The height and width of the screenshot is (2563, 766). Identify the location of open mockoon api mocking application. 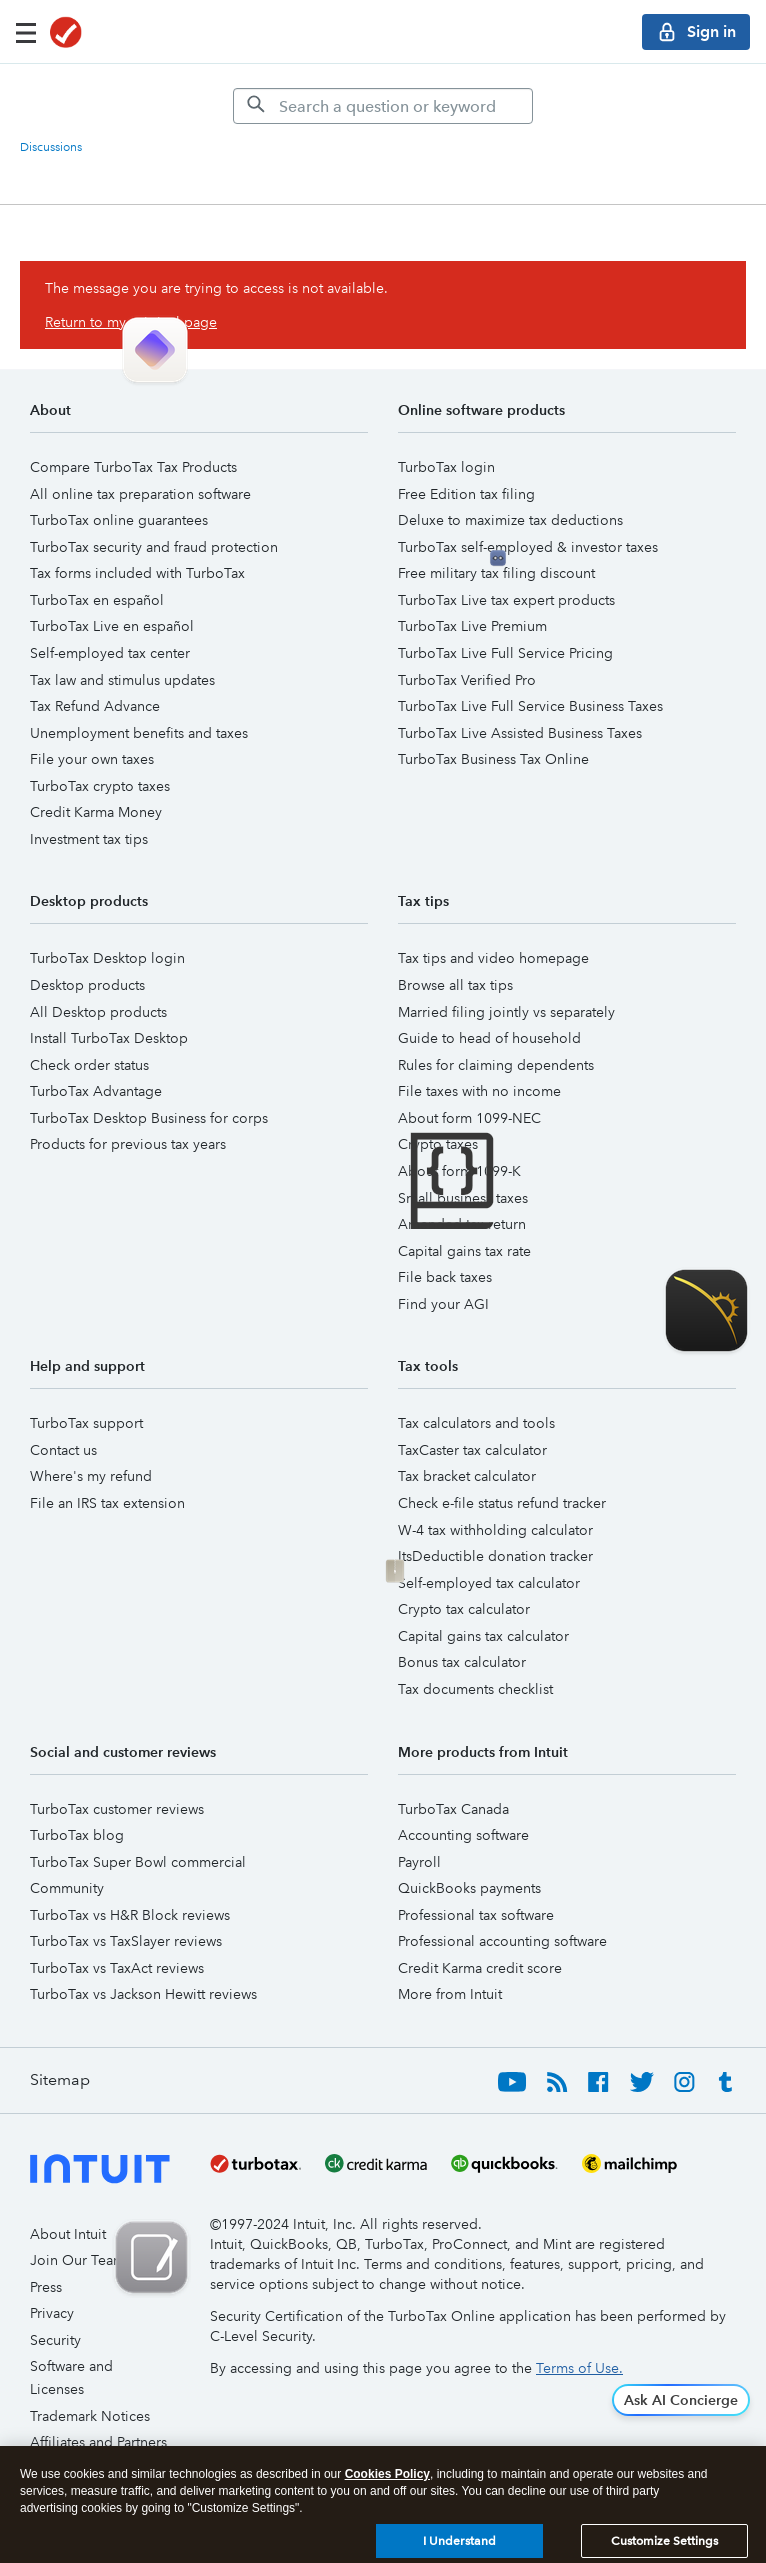
(498, 558).